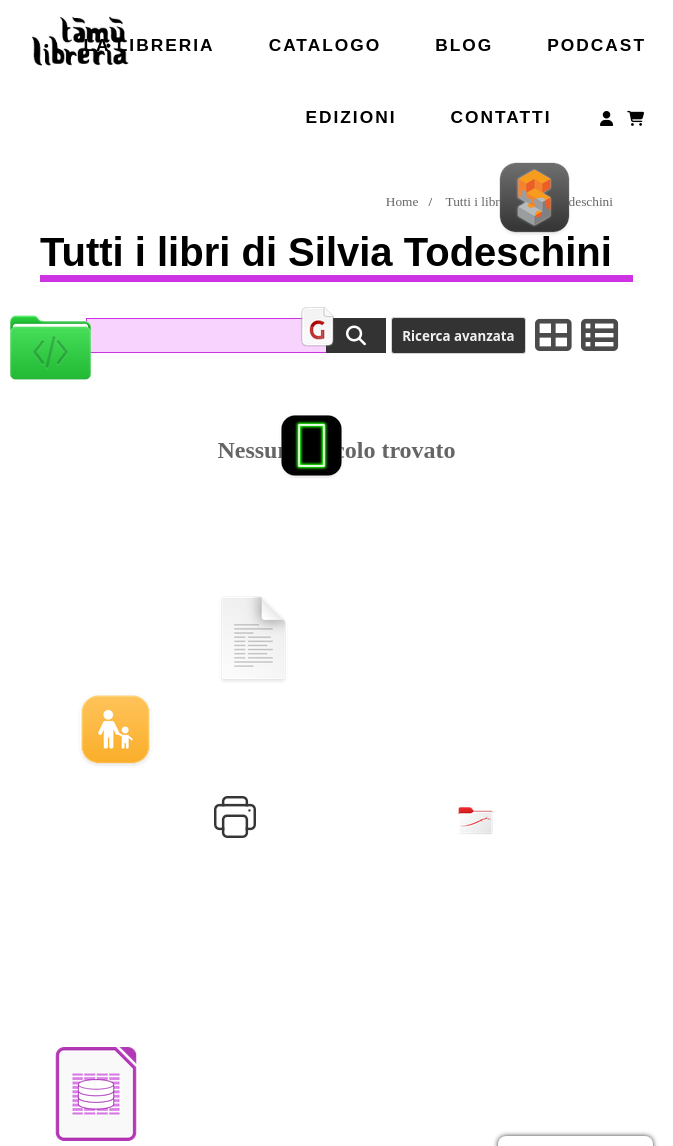 This screenshot has width=673, height=1146. What do you see at coordinates (96, 1094) in the screenshot?
I see `open a libreoffice base database file` at bounding box center [96, 1094].